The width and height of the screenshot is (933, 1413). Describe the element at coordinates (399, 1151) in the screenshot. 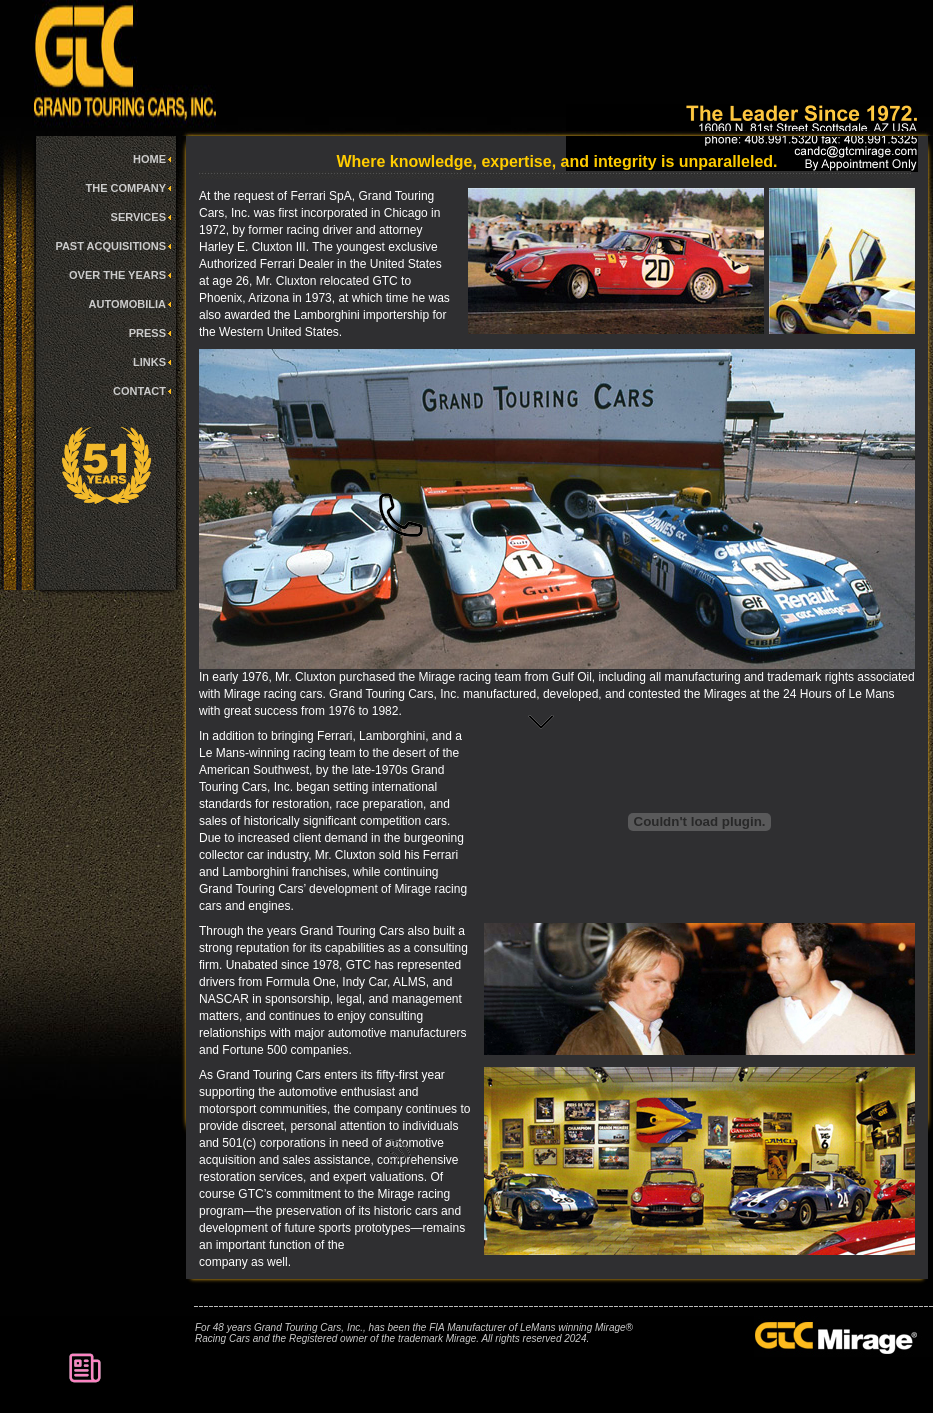

I see `subscribe to RSS feed` at that location.